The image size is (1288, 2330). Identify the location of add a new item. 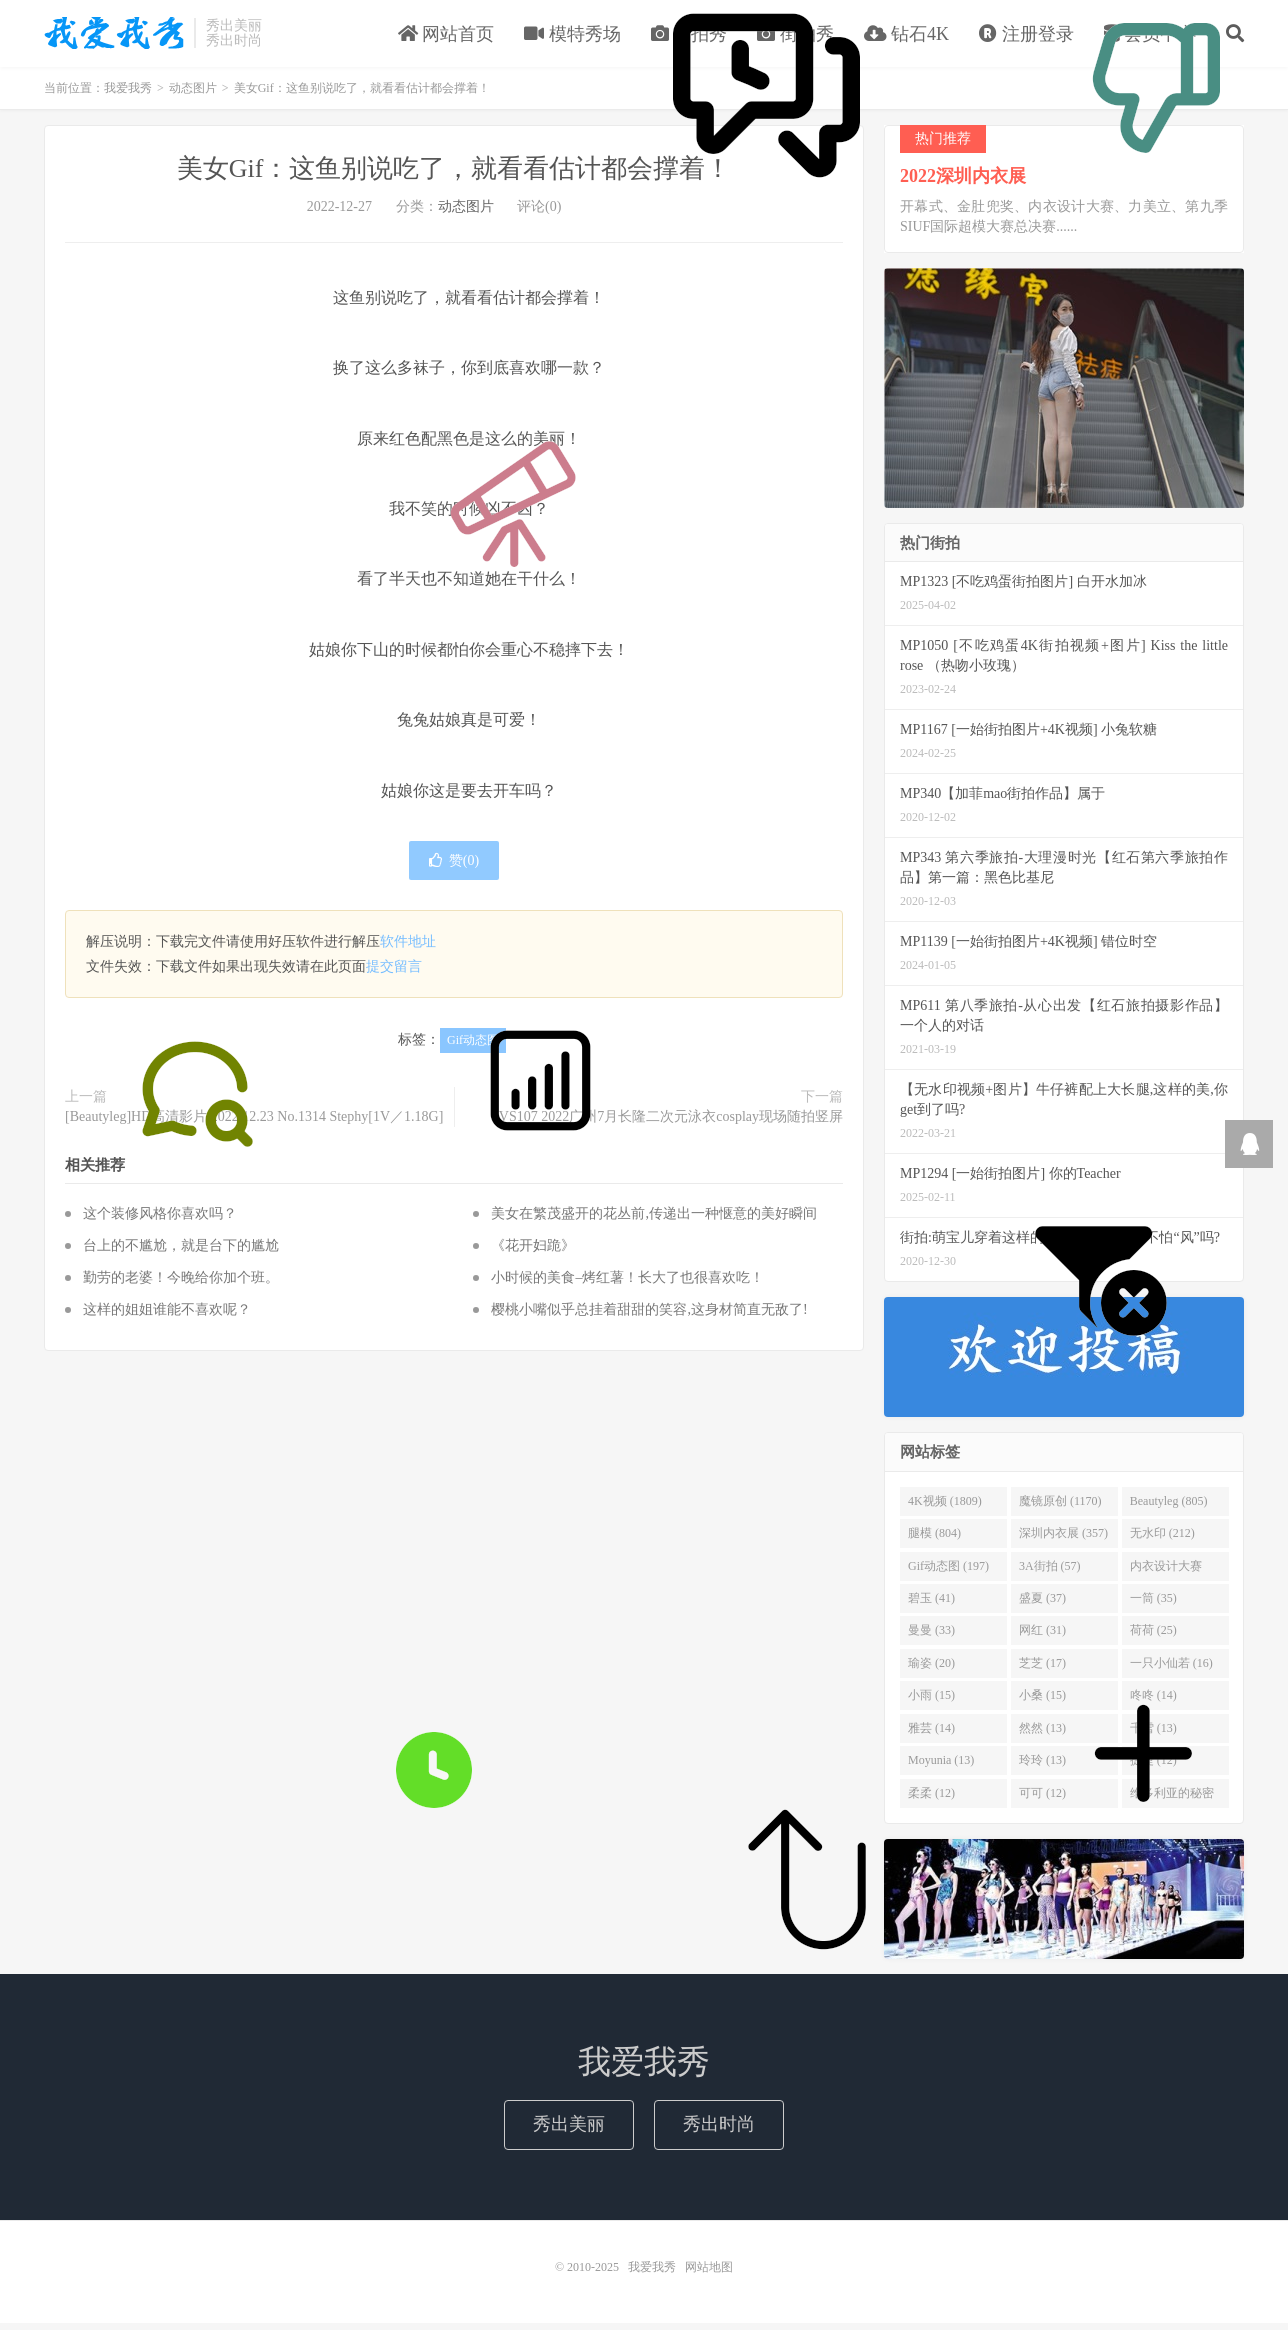
(1145, 1755).